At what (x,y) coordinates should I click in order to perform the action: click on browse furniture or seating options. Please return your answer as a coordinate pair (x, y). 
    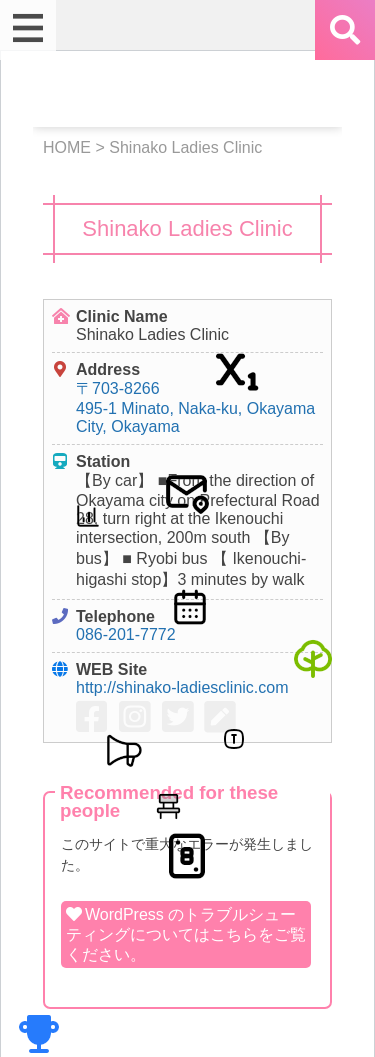
    Looking at the image, I should click on (168, 806).